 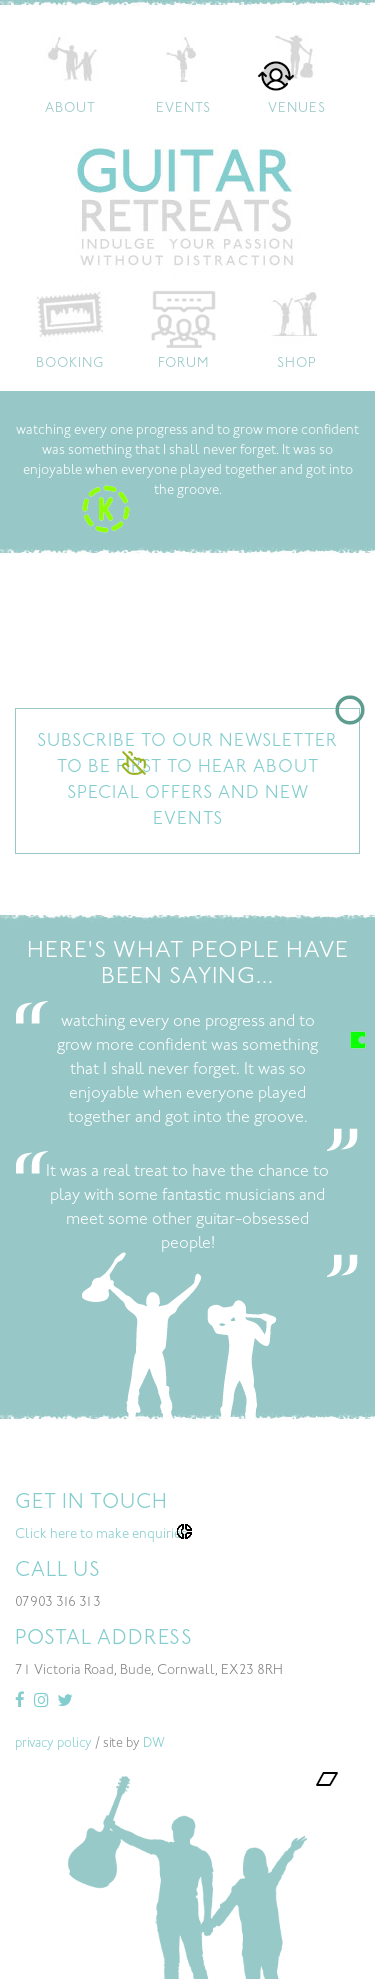 What do you see at coordinates (350, 710) in the screenshot?
I see `start recording audio or video` at bounding box center [350, 710].